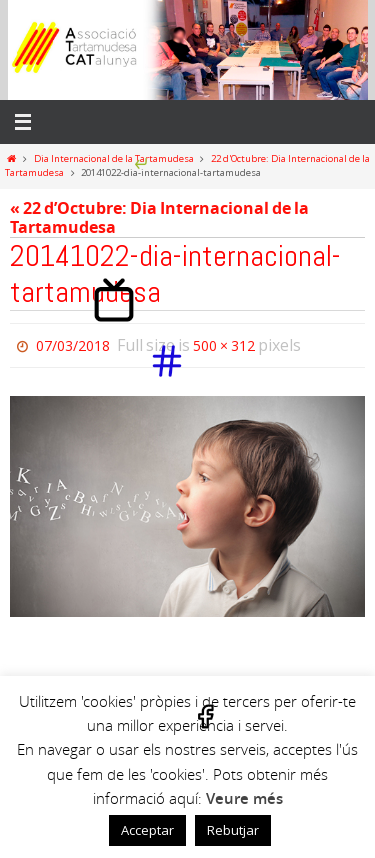  I want to click on add or search for hashtags, so click(167, 361).